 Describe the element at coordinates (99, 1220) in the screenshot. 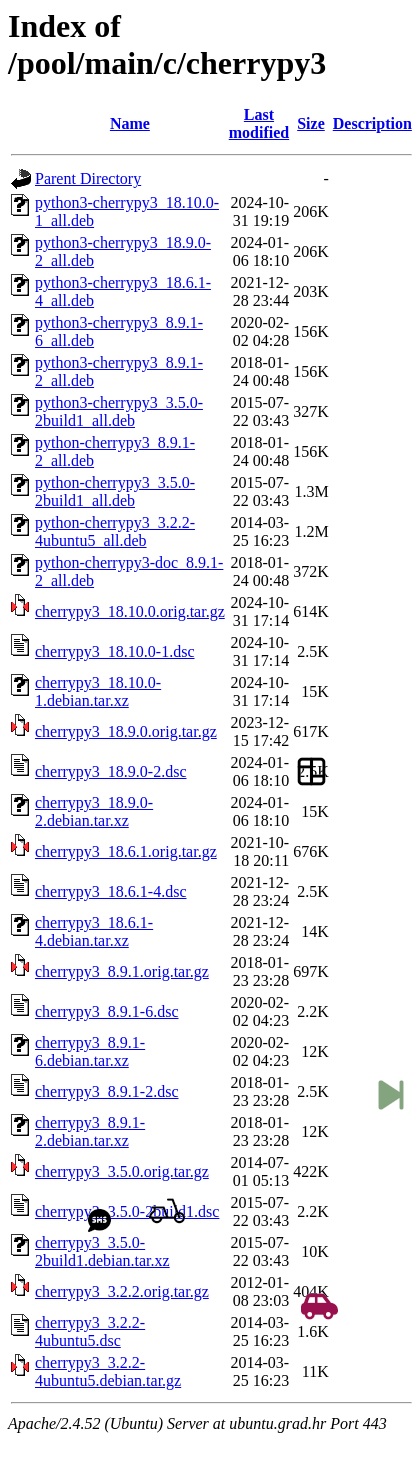

I see `open text messaging app` at that location.